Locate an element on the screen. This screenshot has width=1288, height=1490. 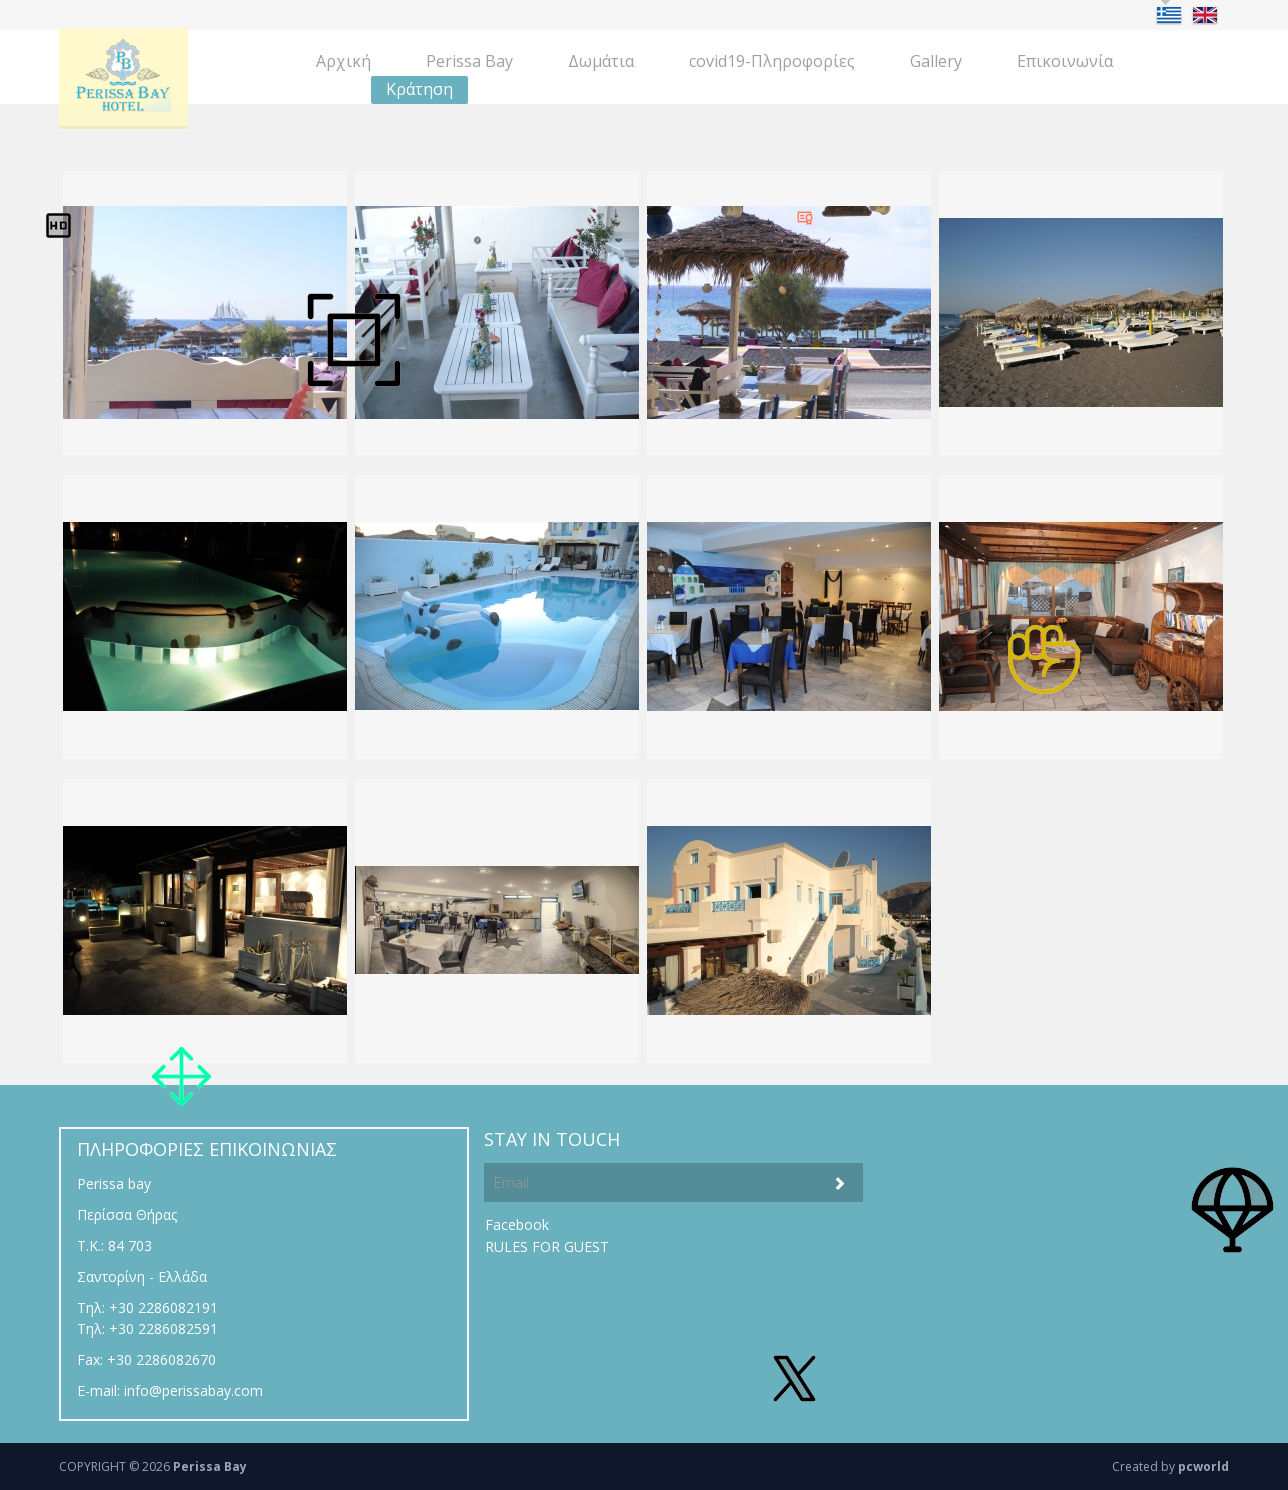
open the X (formerly Twitter) app is located at coordinates (794, 1378).